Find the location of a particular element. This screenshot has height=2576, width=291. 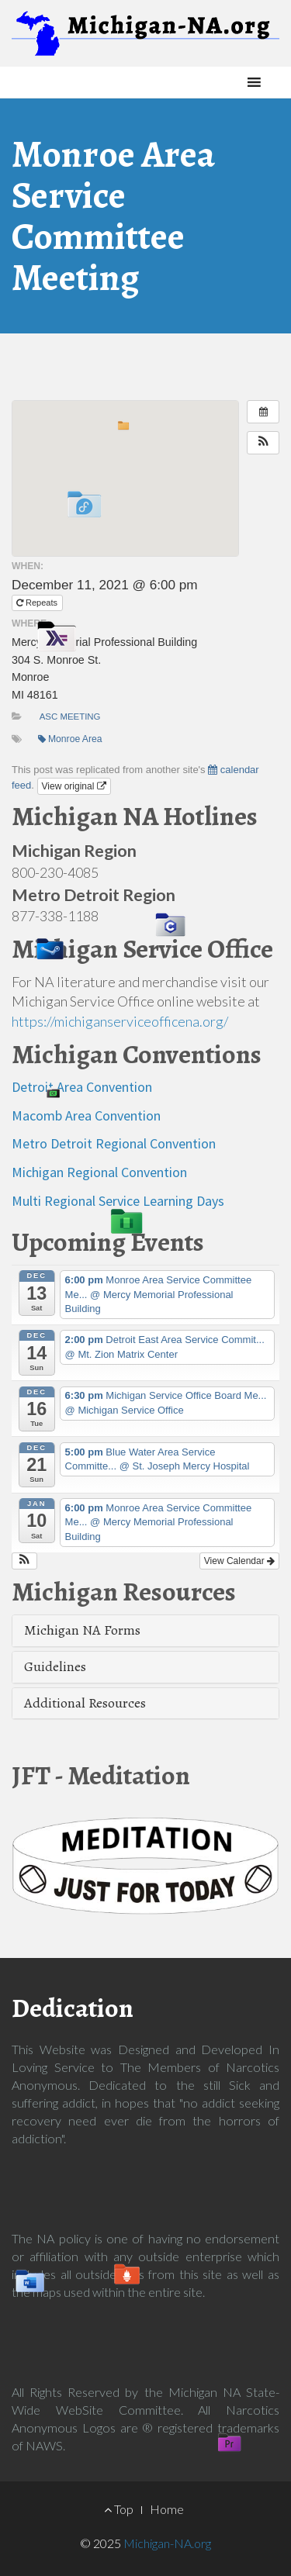

folder containing Qt framework project files is located at coordinates (53, 1093).